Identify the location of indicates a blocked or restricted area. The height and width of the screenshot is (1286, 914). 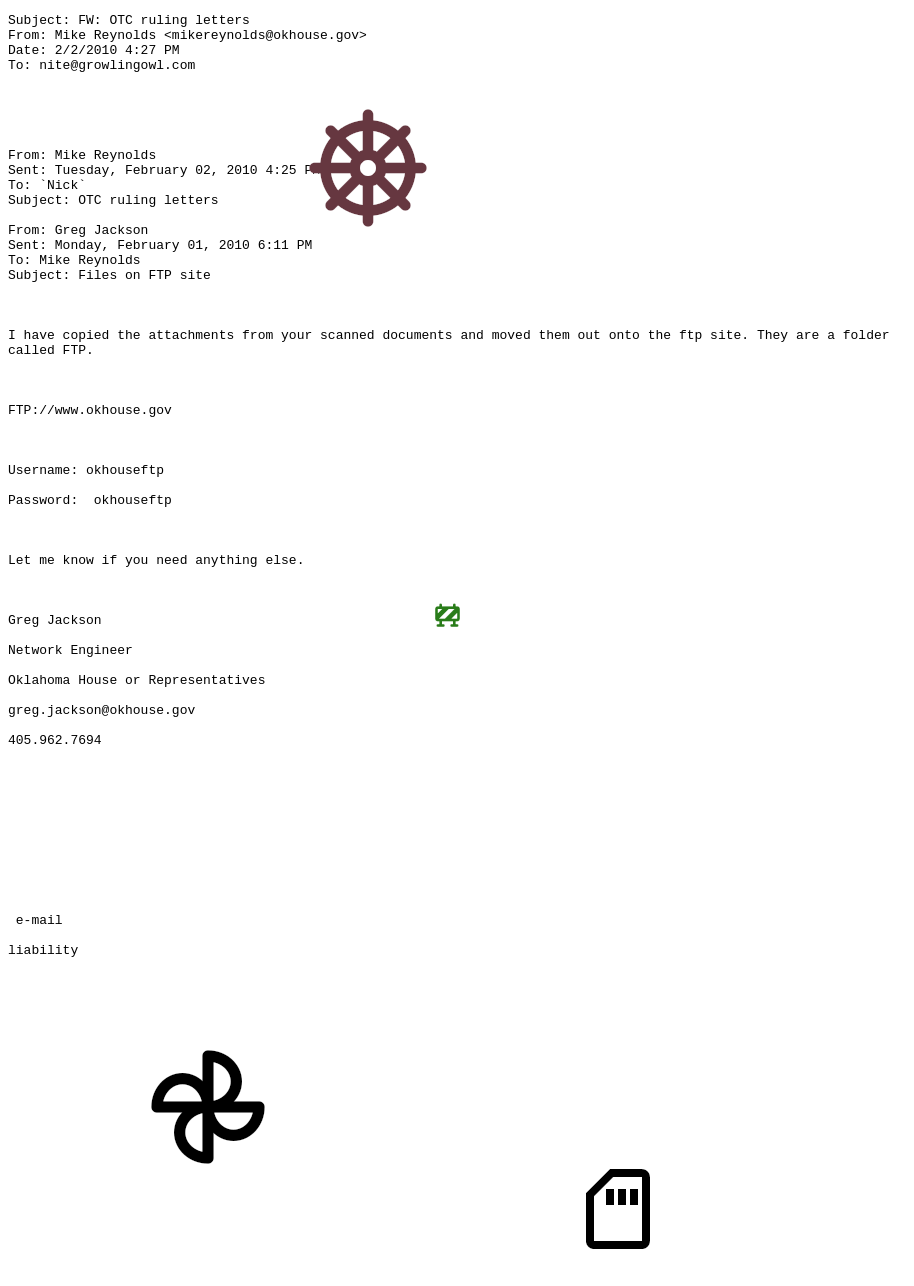
(447, 614).